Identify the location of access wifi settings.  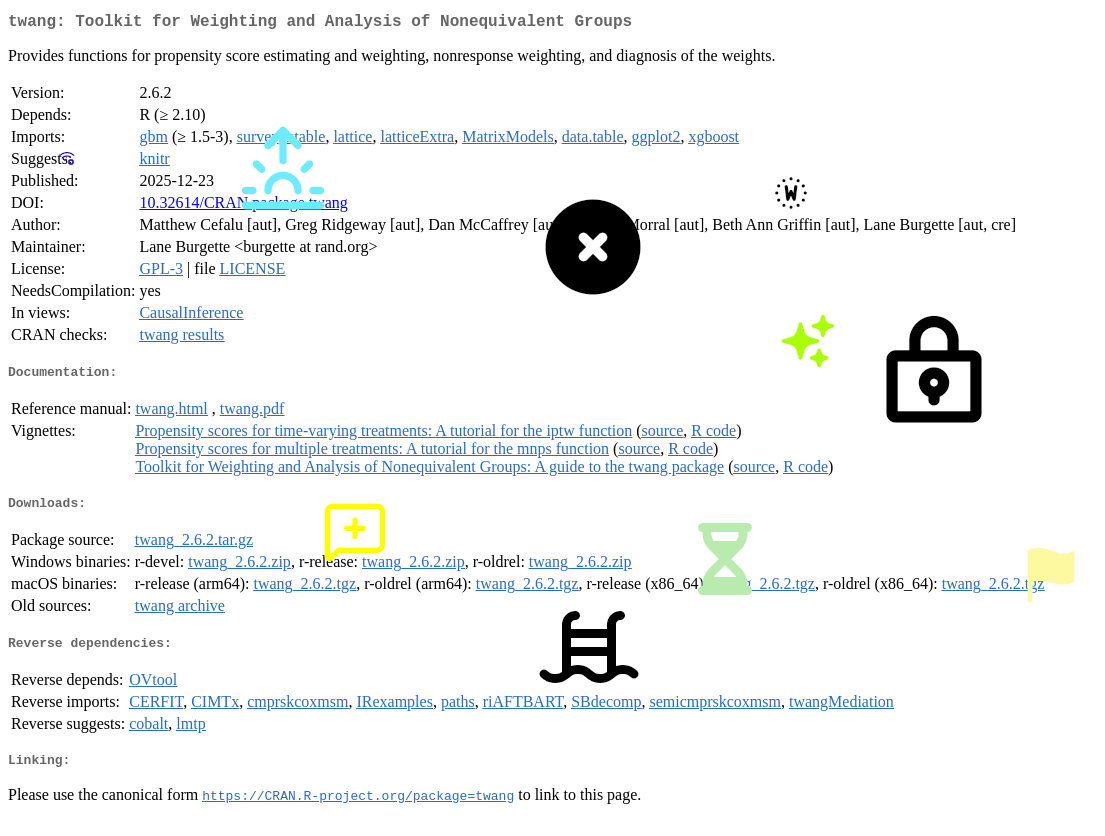
(67, 158).